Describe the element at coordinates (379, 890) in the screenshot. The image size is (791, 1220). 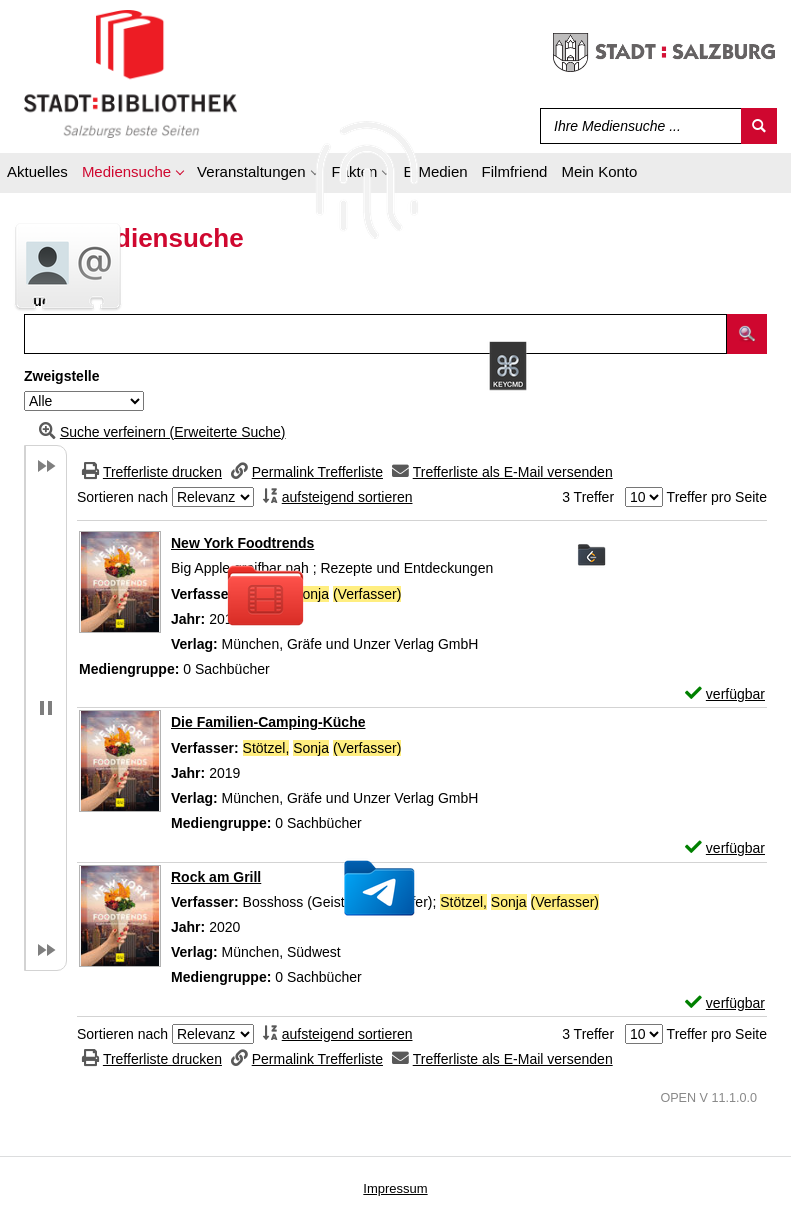
I see `open folder containing Telegram files` at that location.